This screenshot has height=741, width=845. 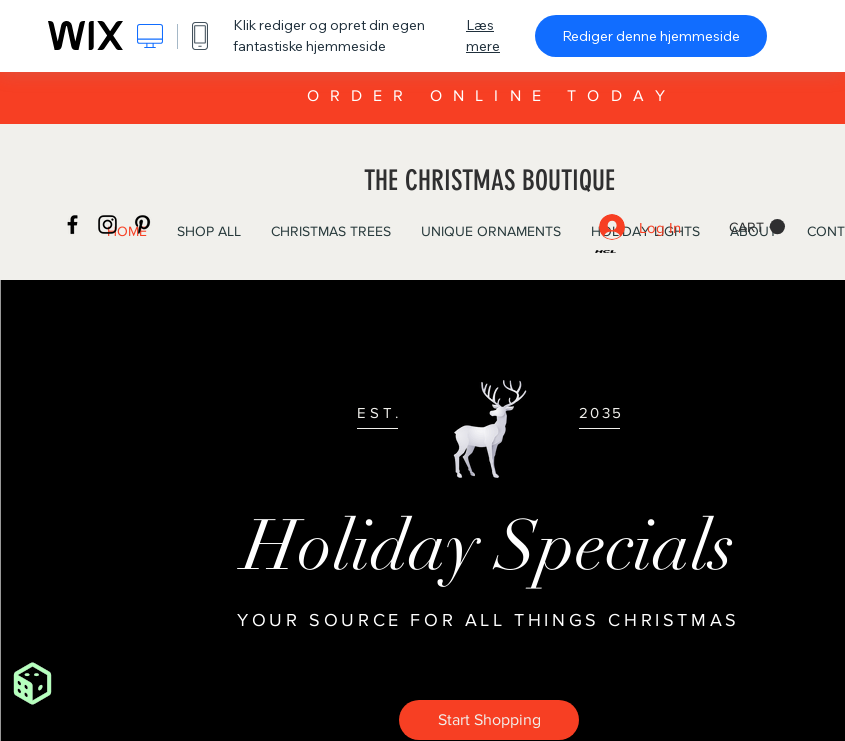 I want to click on randomize or shuffle content, so click(x=32, y=683).